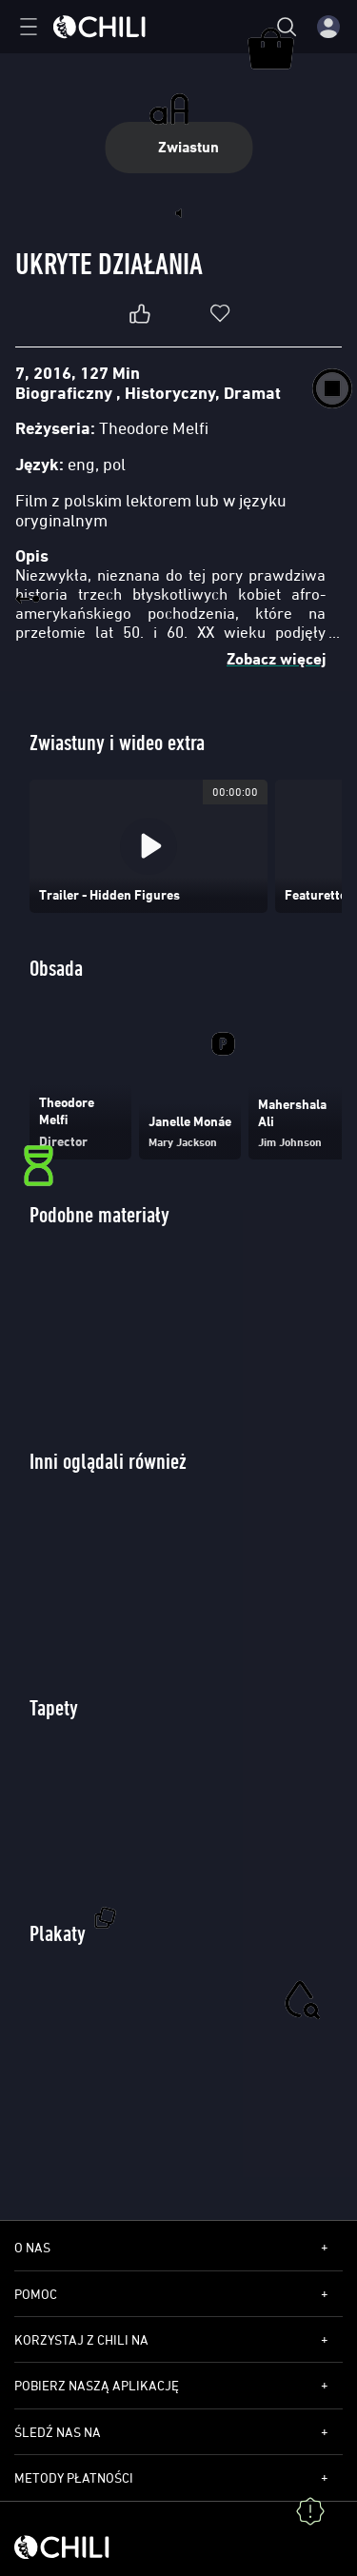 Image resolution: width=357 pixels, height=2576 pixels. What do you see at coordinates (169, 109) in the screenshot?
I see `toggle between uppercase and lowercase text` at bounding box center [169, 109].